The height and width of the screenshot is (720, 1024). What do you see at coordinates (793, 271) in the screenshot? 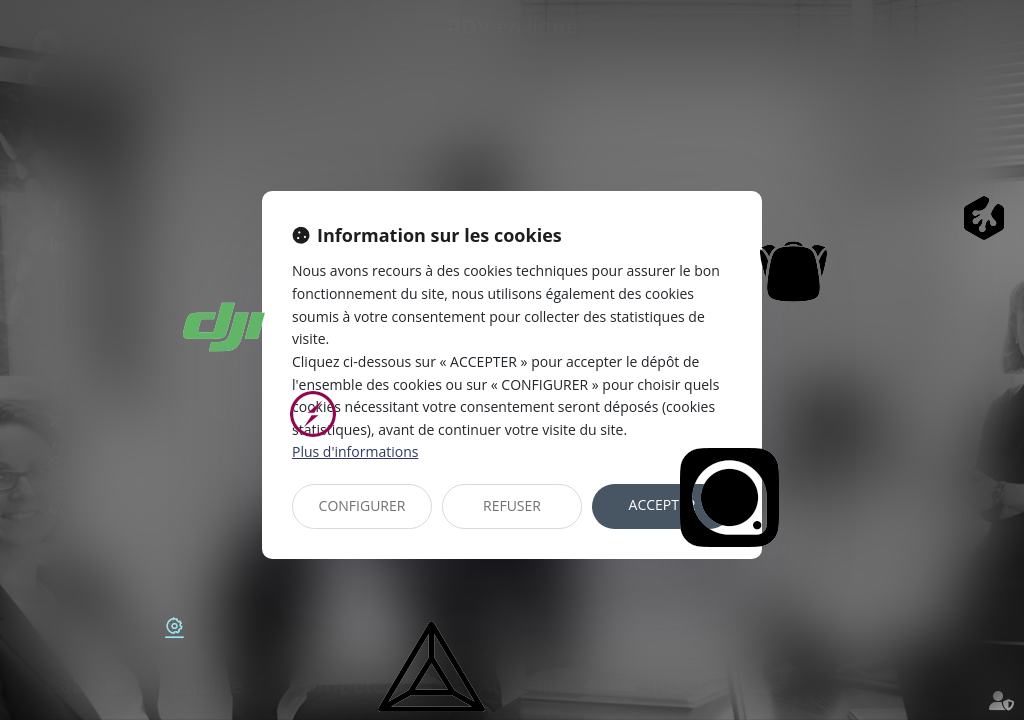
I see `visit showwcase developer portfolio platform` at bounding box center [793, 271].